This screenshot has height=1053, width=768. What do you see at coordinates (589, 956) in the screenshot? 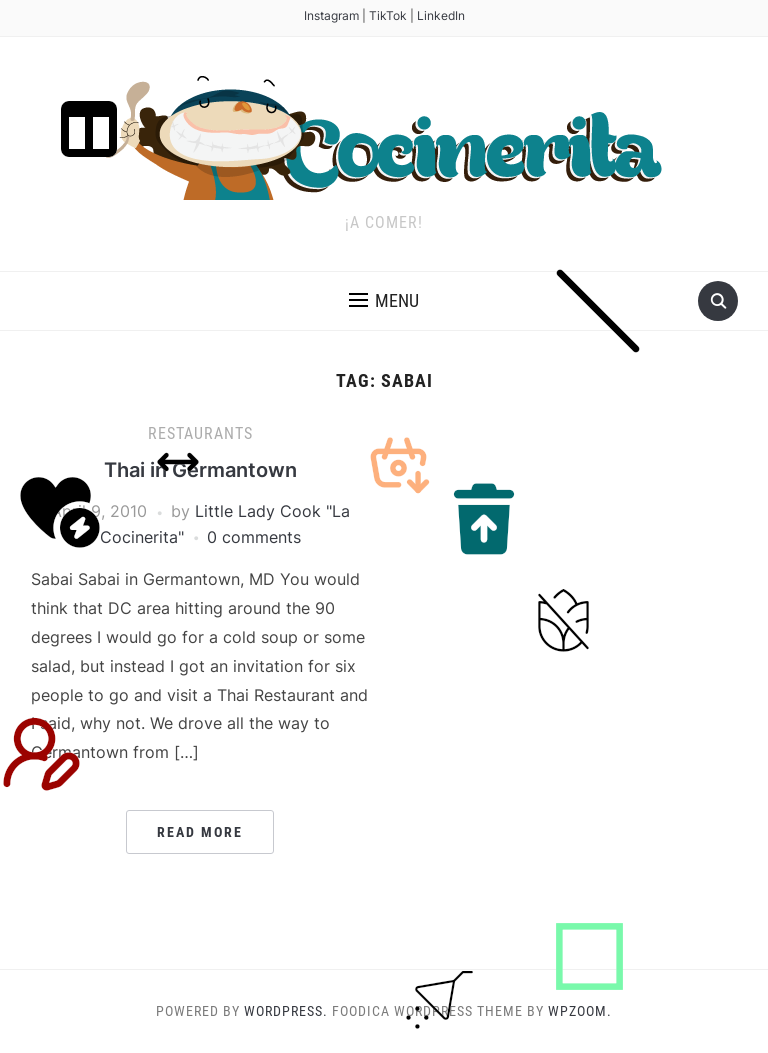
I see `maximize the current window` at bounding box center [589, 956].